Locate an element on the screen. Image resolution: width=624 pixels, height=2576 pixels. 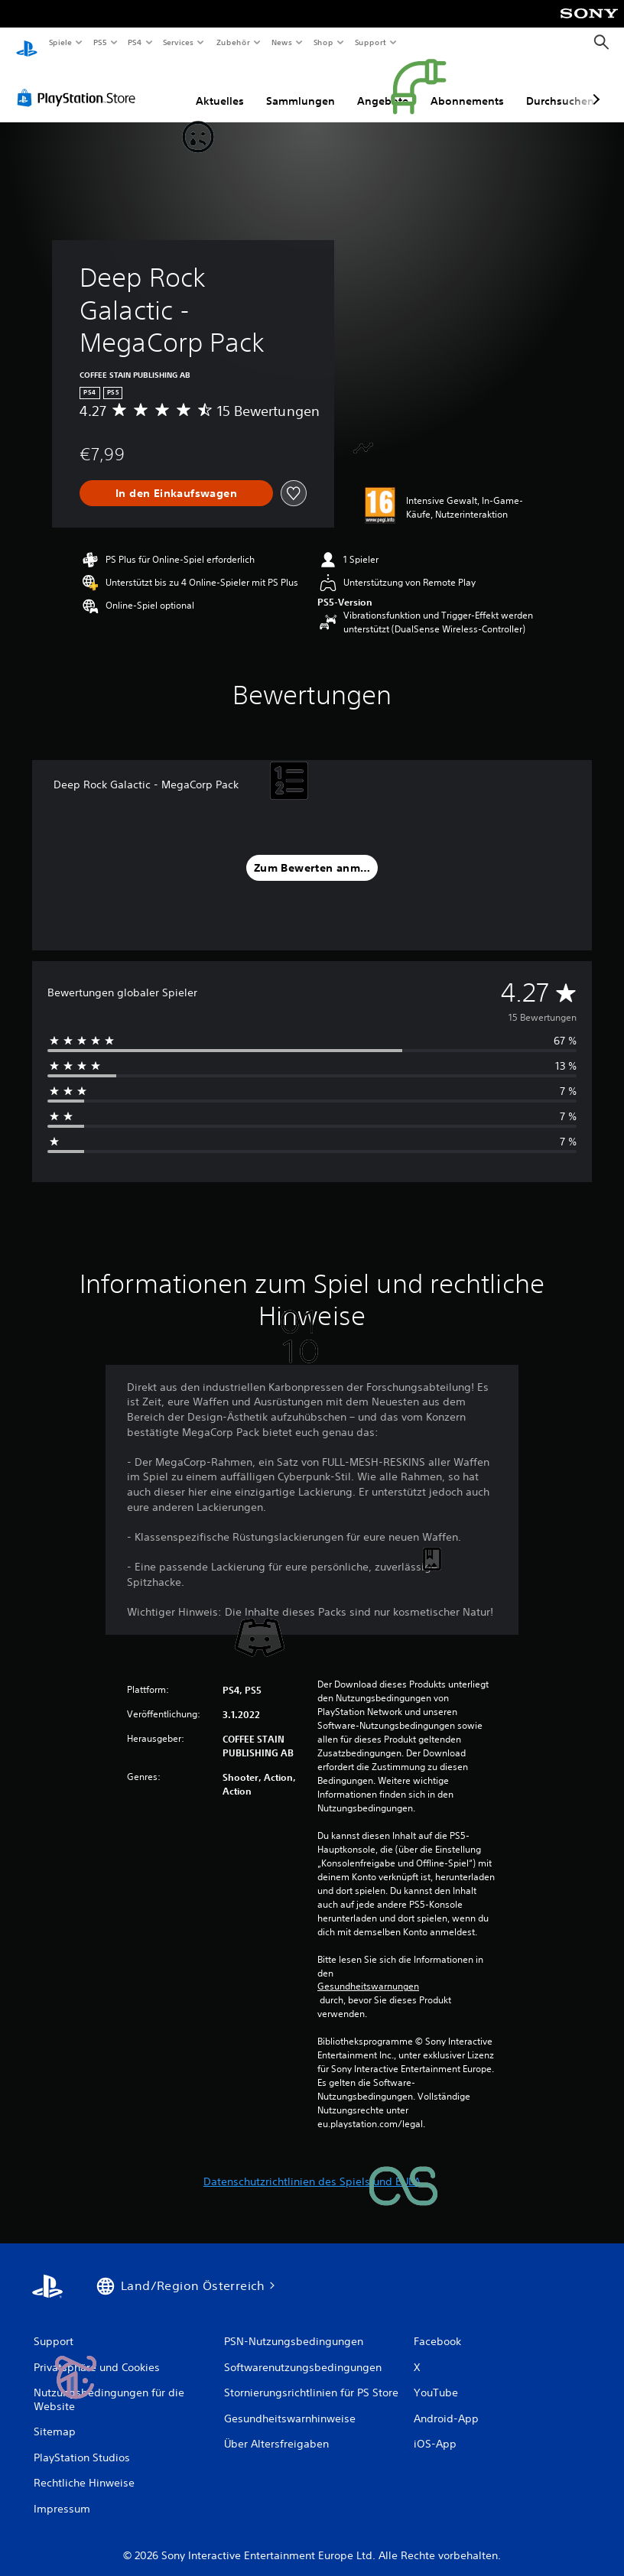
view or access binary/code data is located at coordinates (299, 1337).